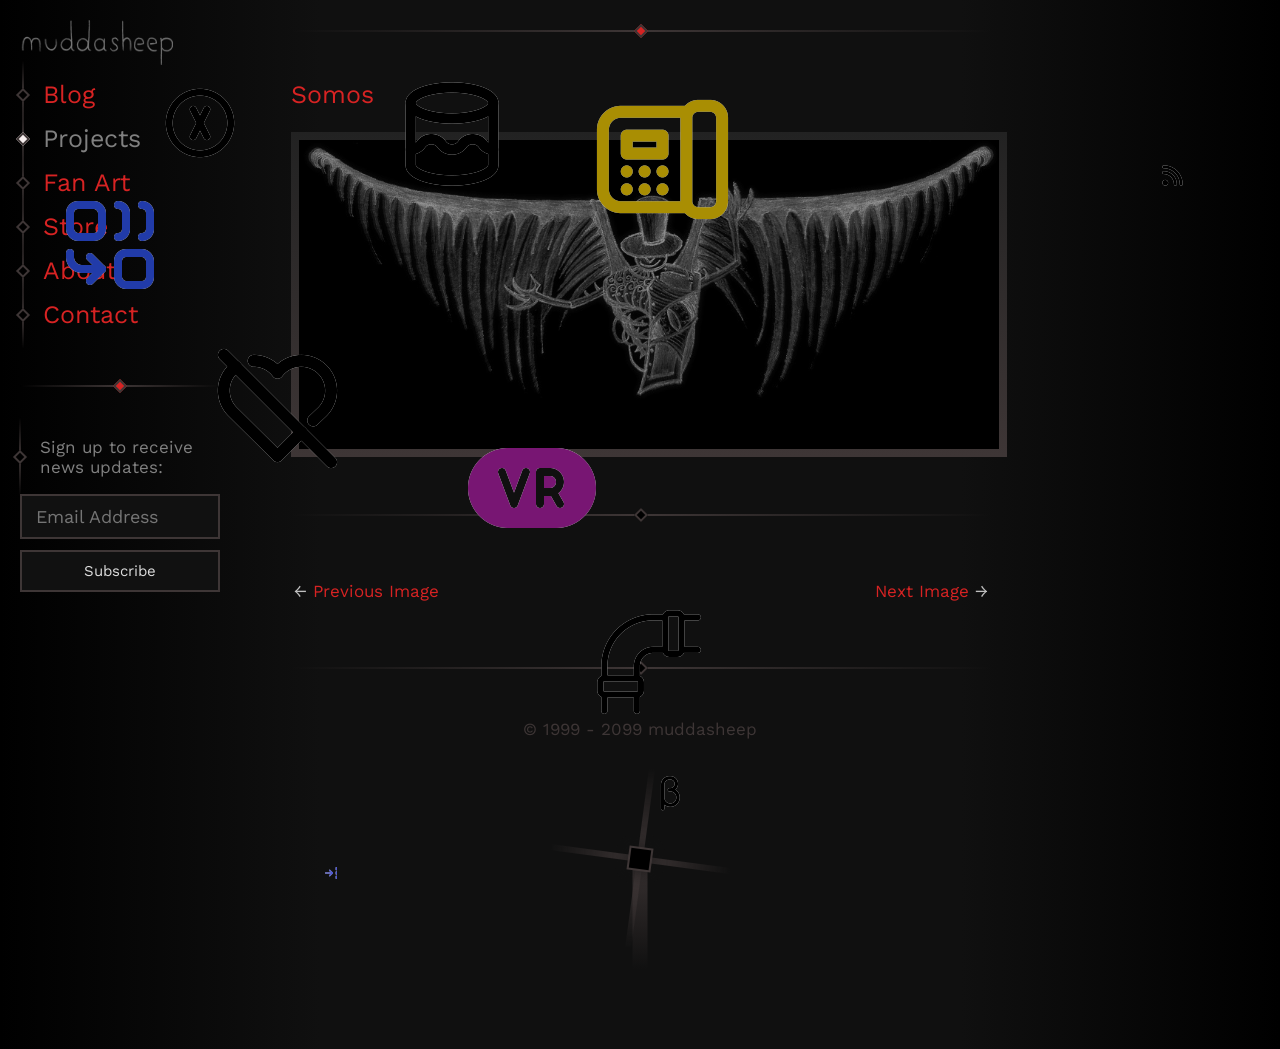  What do you see at coordinates (277, 408) in the screenshot?
I see `remove from favorites` at bounding box center [277, 408].